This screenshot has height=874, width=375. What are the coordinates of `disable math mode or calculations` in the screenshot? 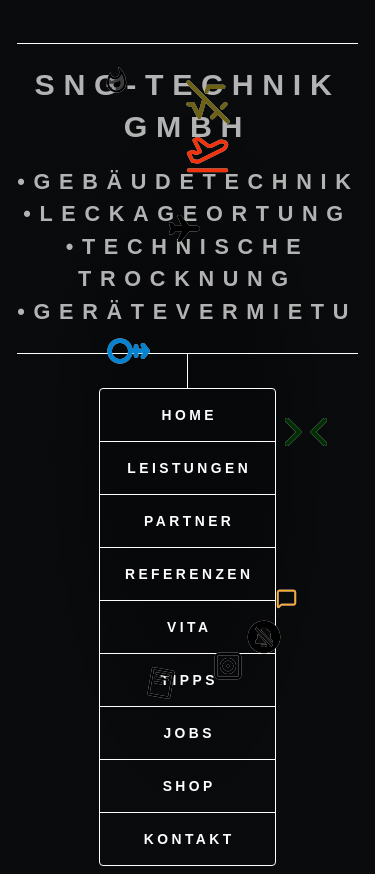 It's located at (208, 102).